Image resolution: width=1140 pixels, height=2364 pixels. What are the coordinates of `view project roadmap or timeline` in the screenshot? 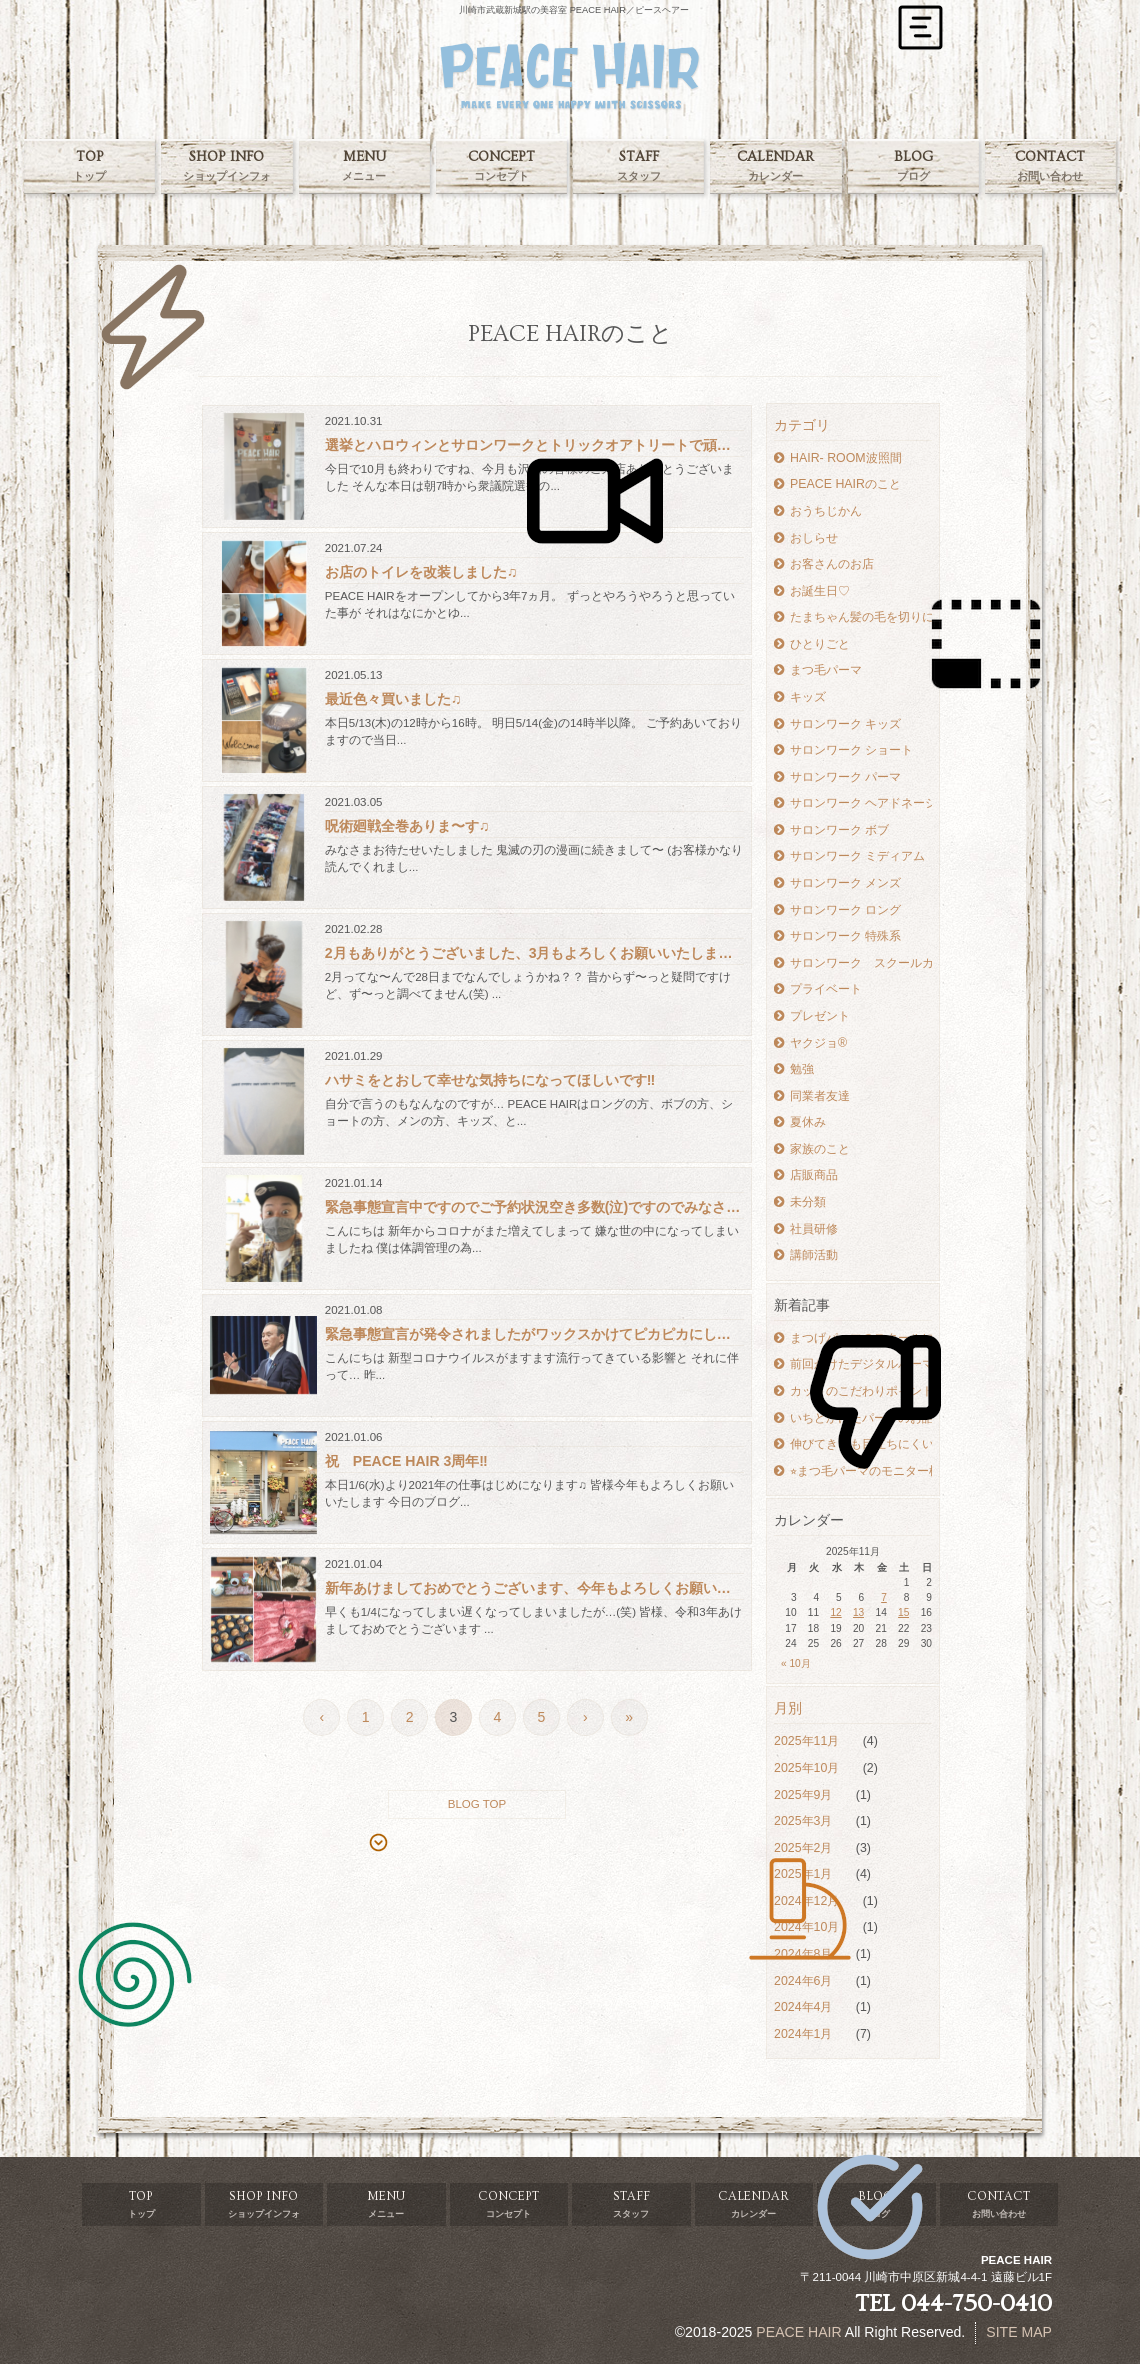 It's located at (920, 27).